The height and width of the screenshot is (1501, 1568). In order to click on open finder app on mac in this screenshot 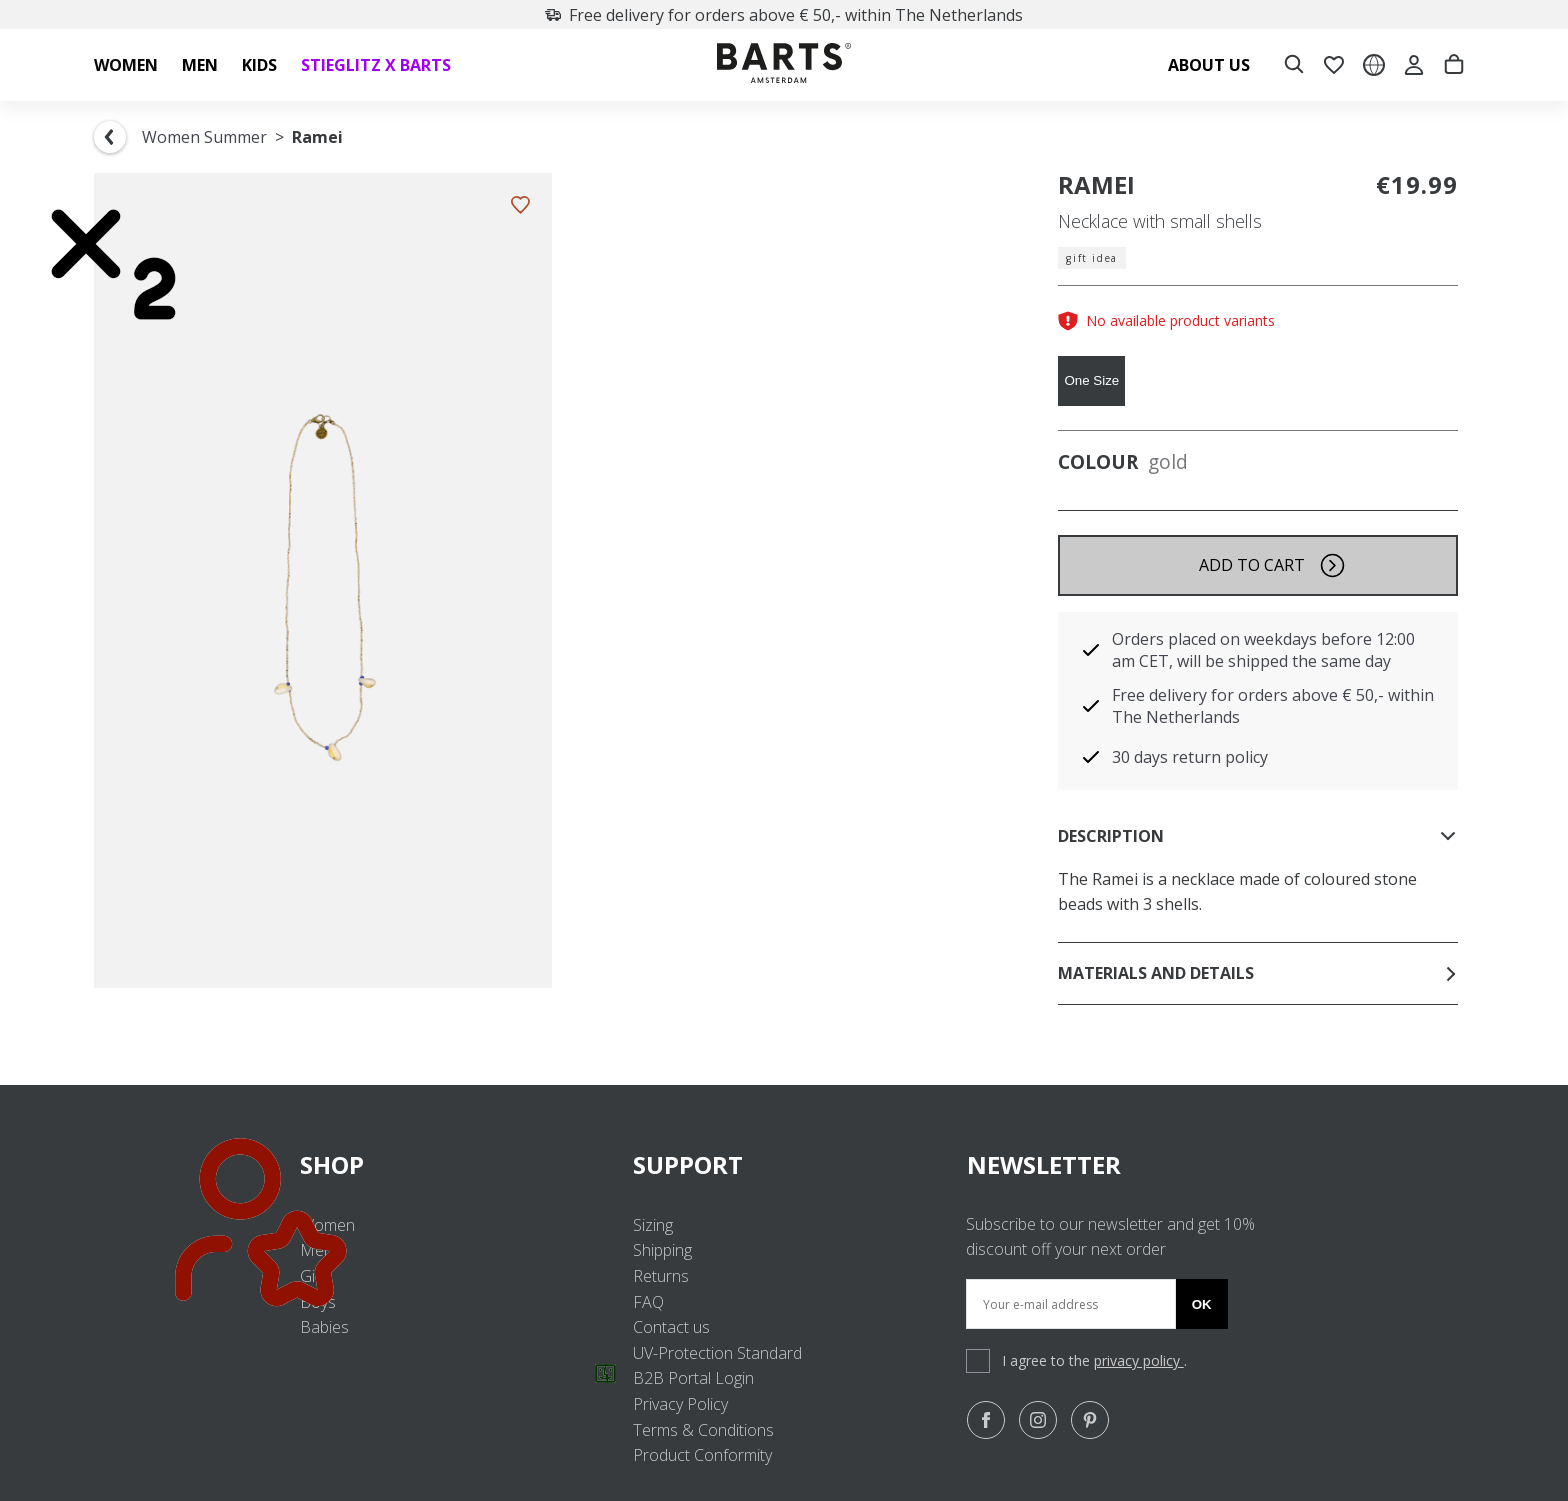, I will do `click(605, 1373)`.